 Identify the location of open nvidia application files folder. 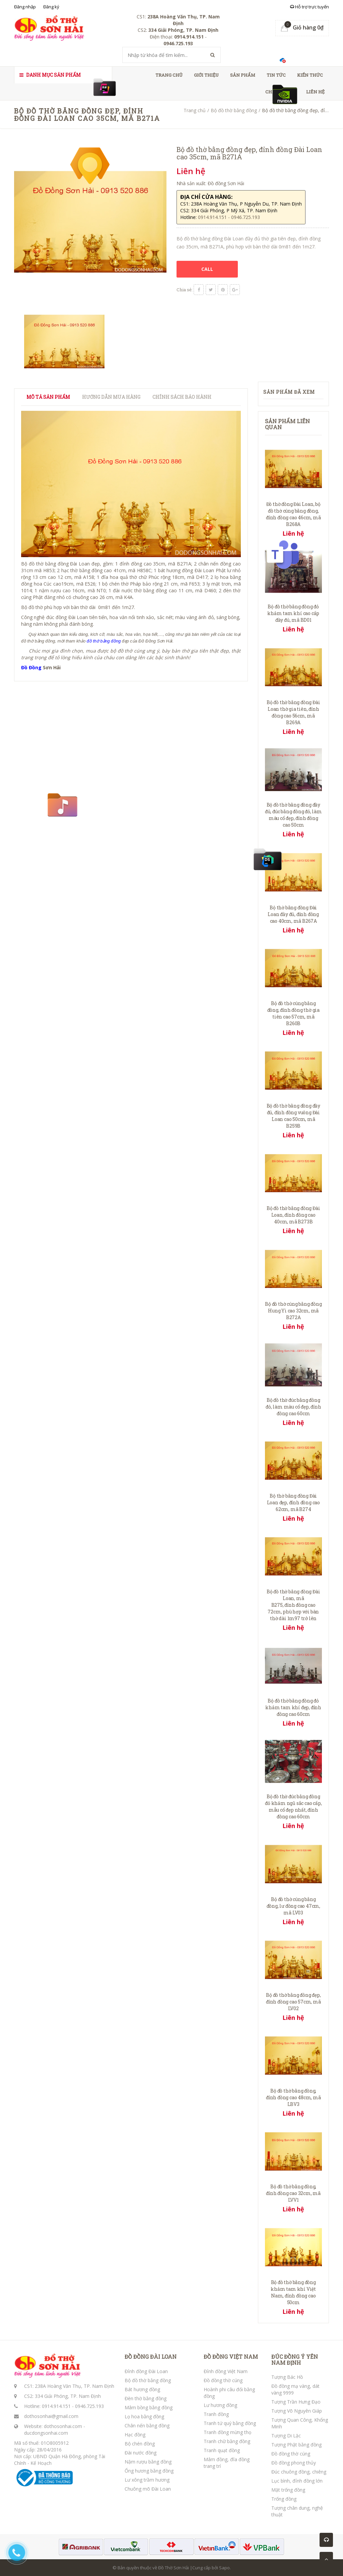
(285, 95).